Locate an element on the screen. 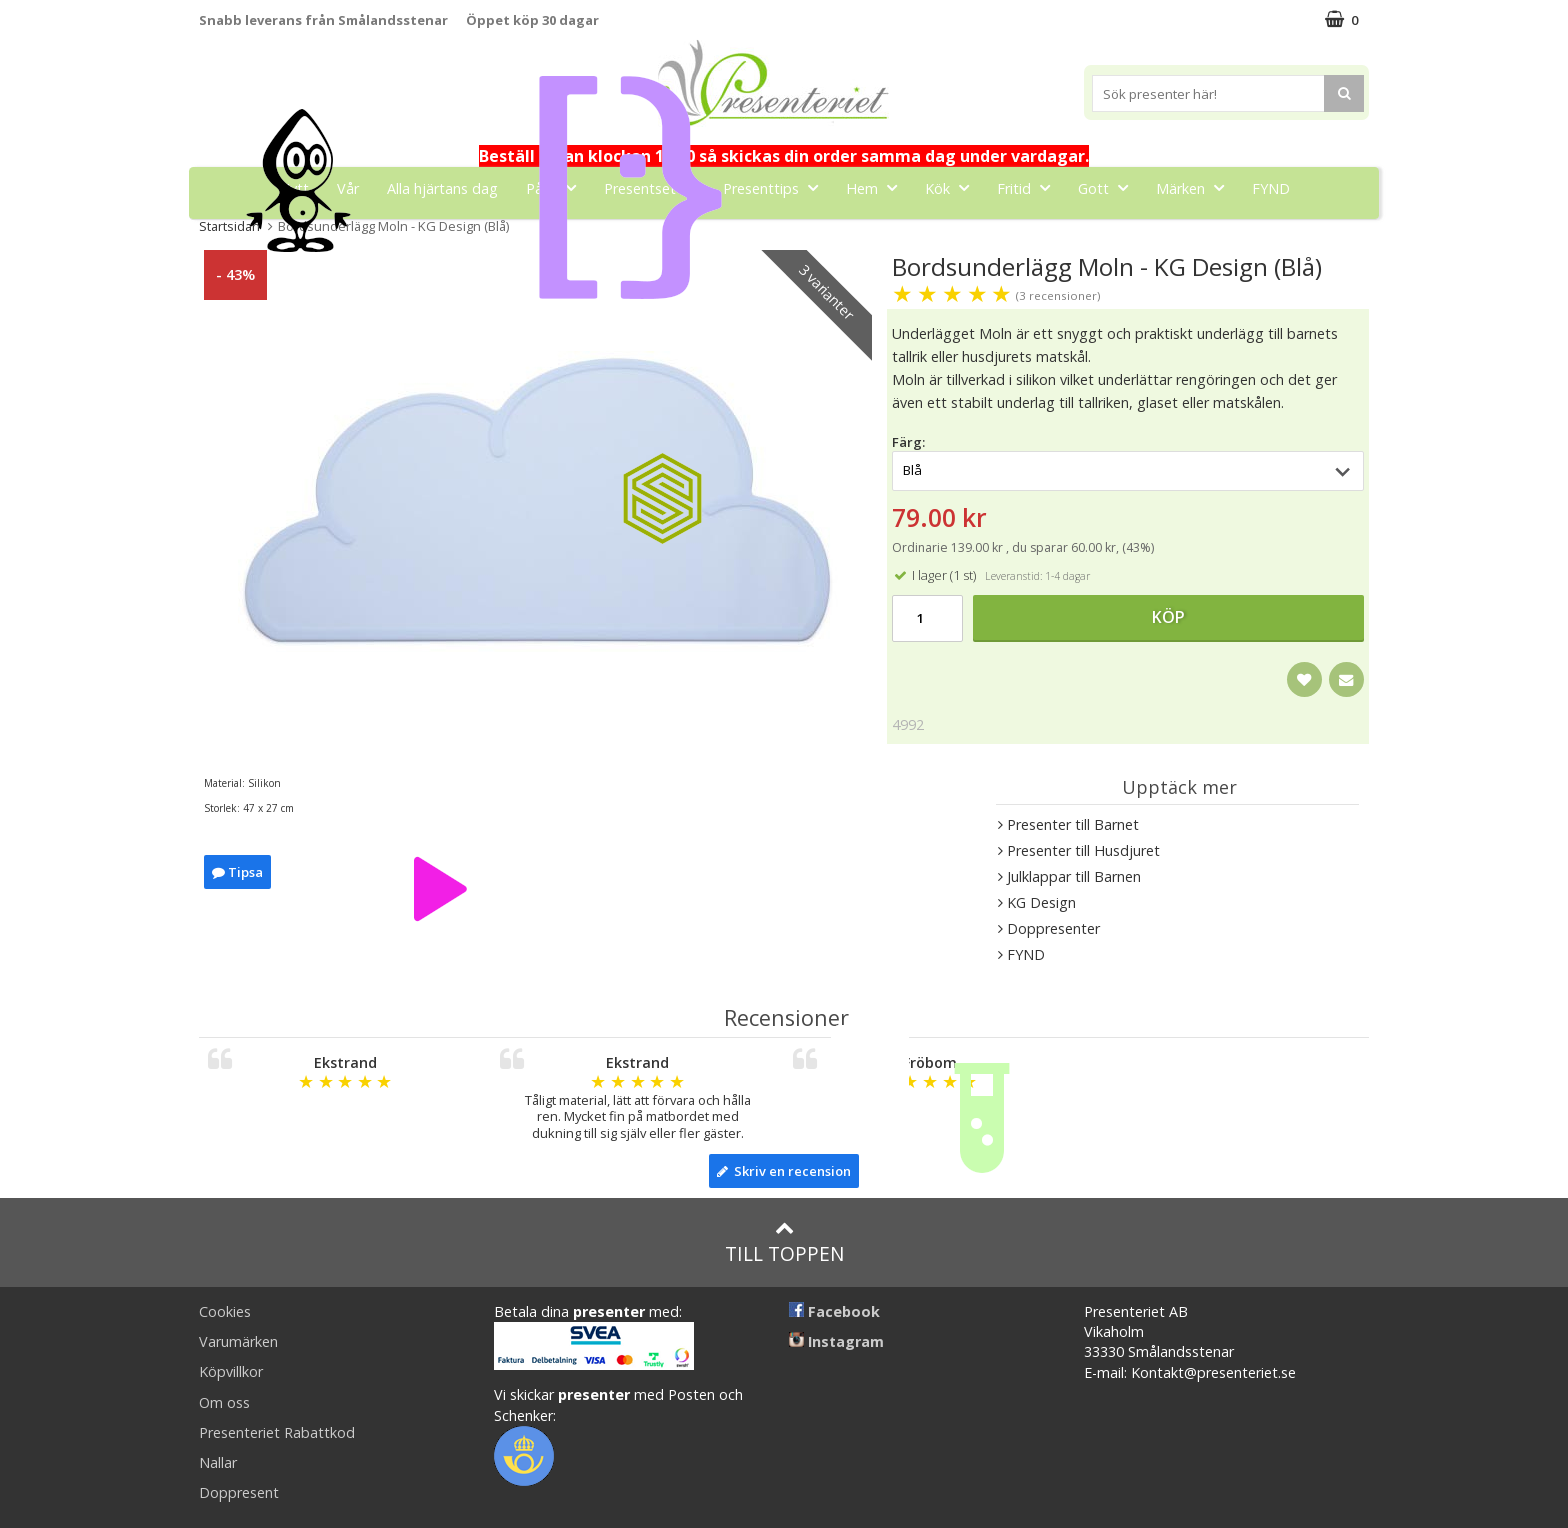 The image size is (1568, 1528). super user community logo is located at coordinates (630, 187).